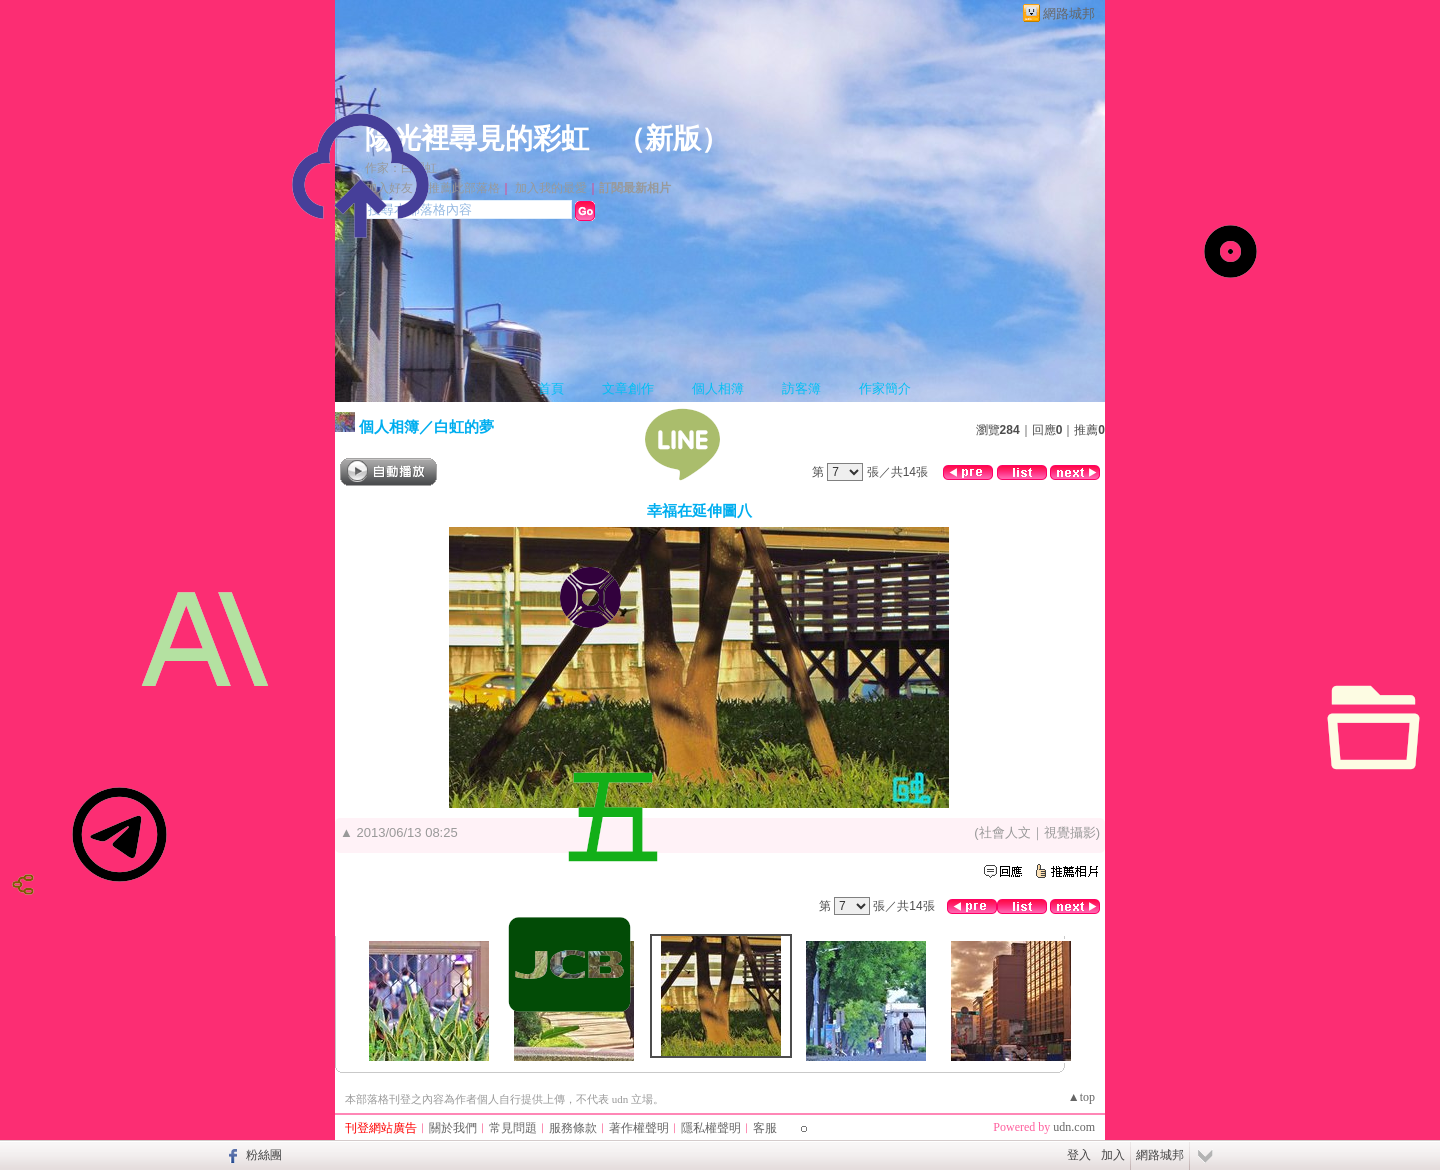 The width and height of the screenshot is (1440, 1170). I want to click on open Telegram messaging app, so click(119, 834).